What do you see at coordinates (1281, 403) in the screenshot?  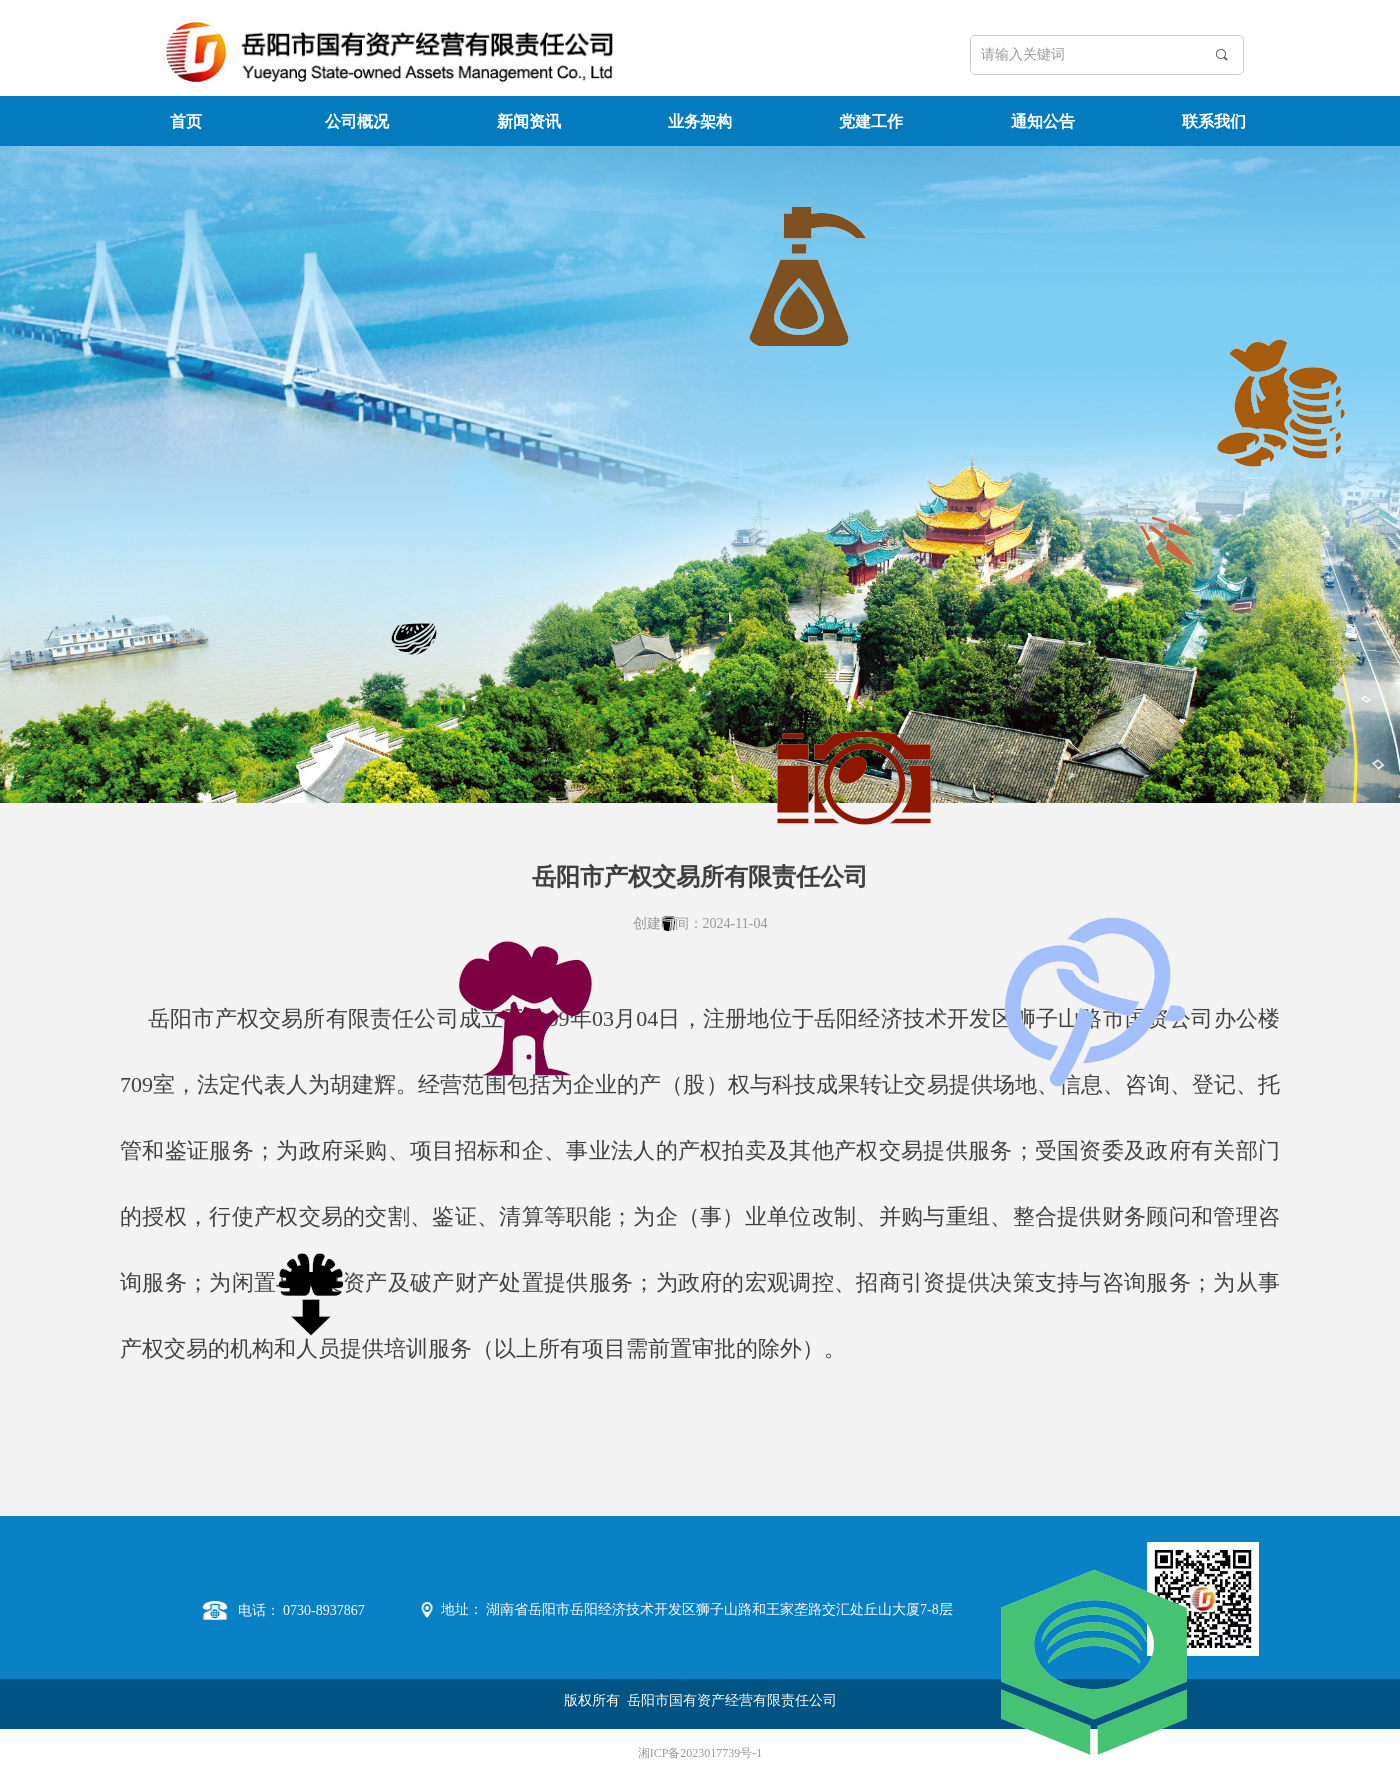 I see `view your in-game currency balance` at bounding box center [1281, 403].